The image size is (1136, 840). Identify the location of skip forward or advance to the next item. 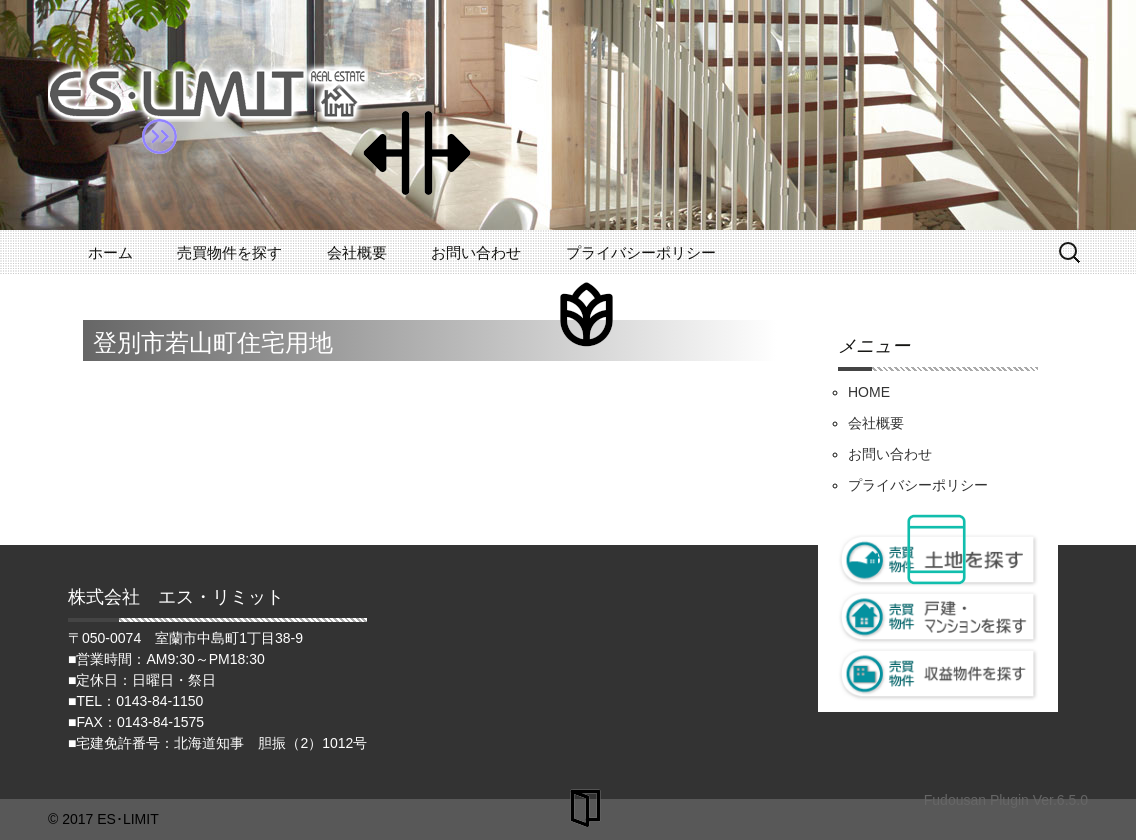
(159, 136).